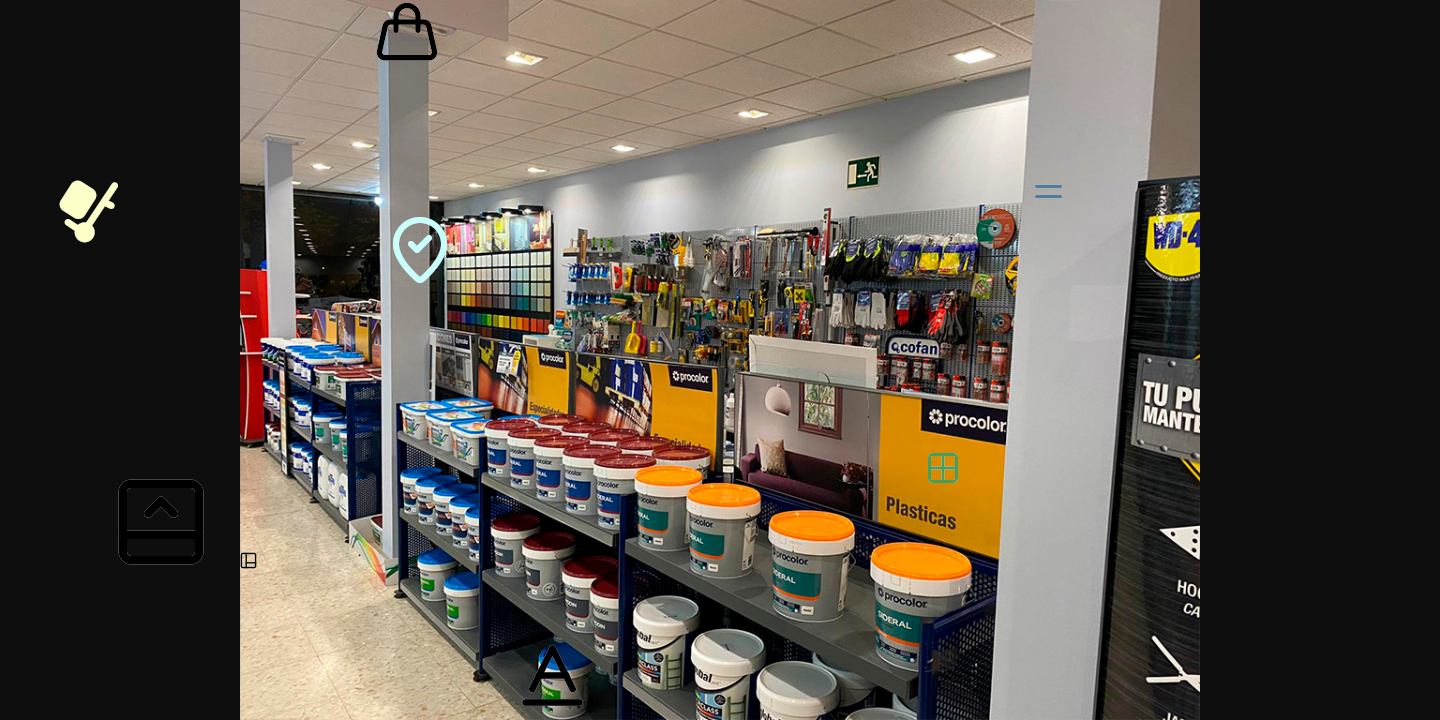 This screenshot has width=1440, height=720. Describe the element at coordinates (943, 468) in the screenshot. I see `switch to grid view` at that location.